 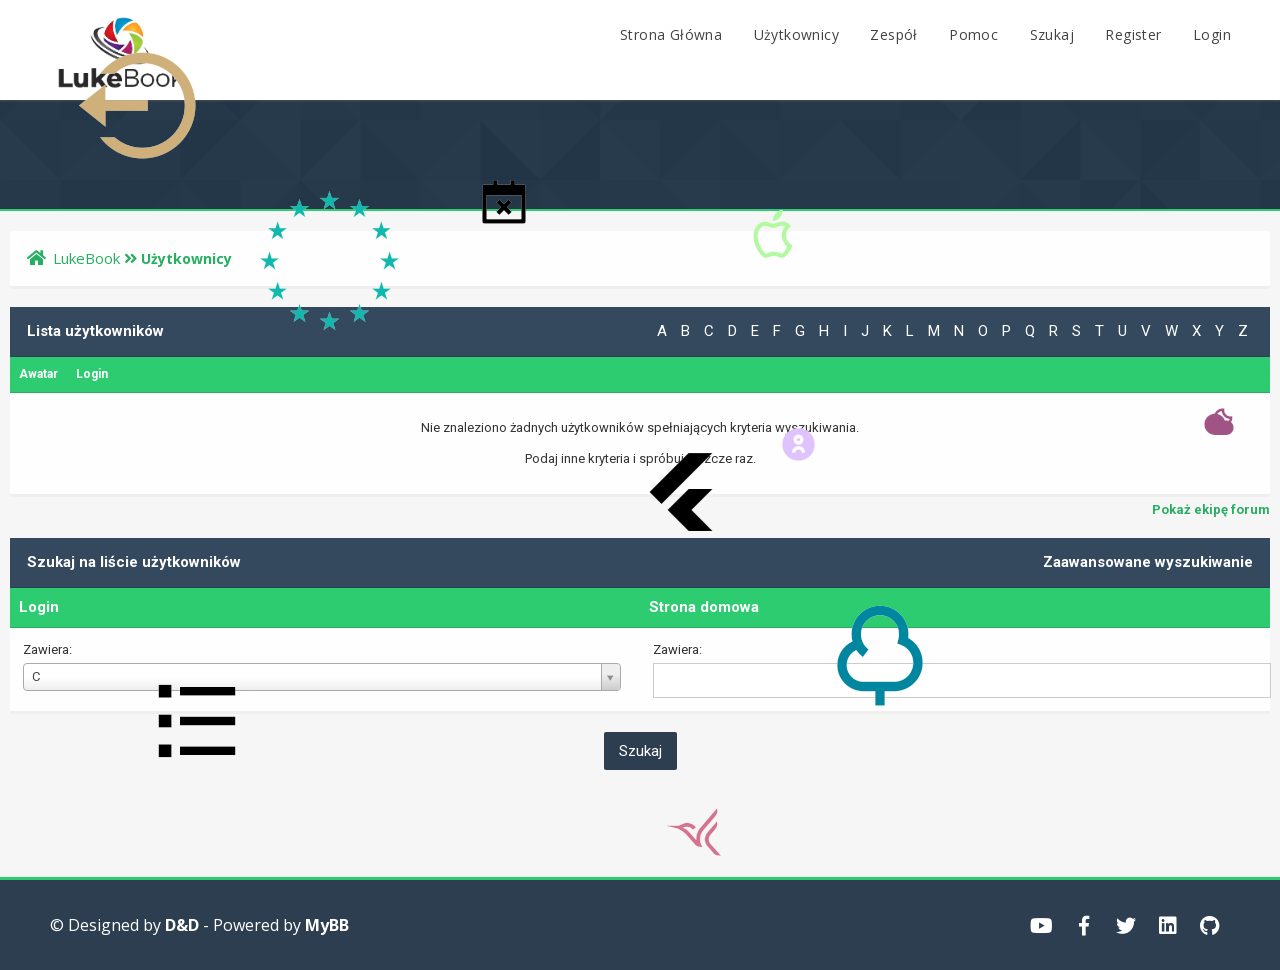 What do you see at coordinates (798, 444) in the screenshot?
I see `access your account or profile` at bounding box center [798, 444].